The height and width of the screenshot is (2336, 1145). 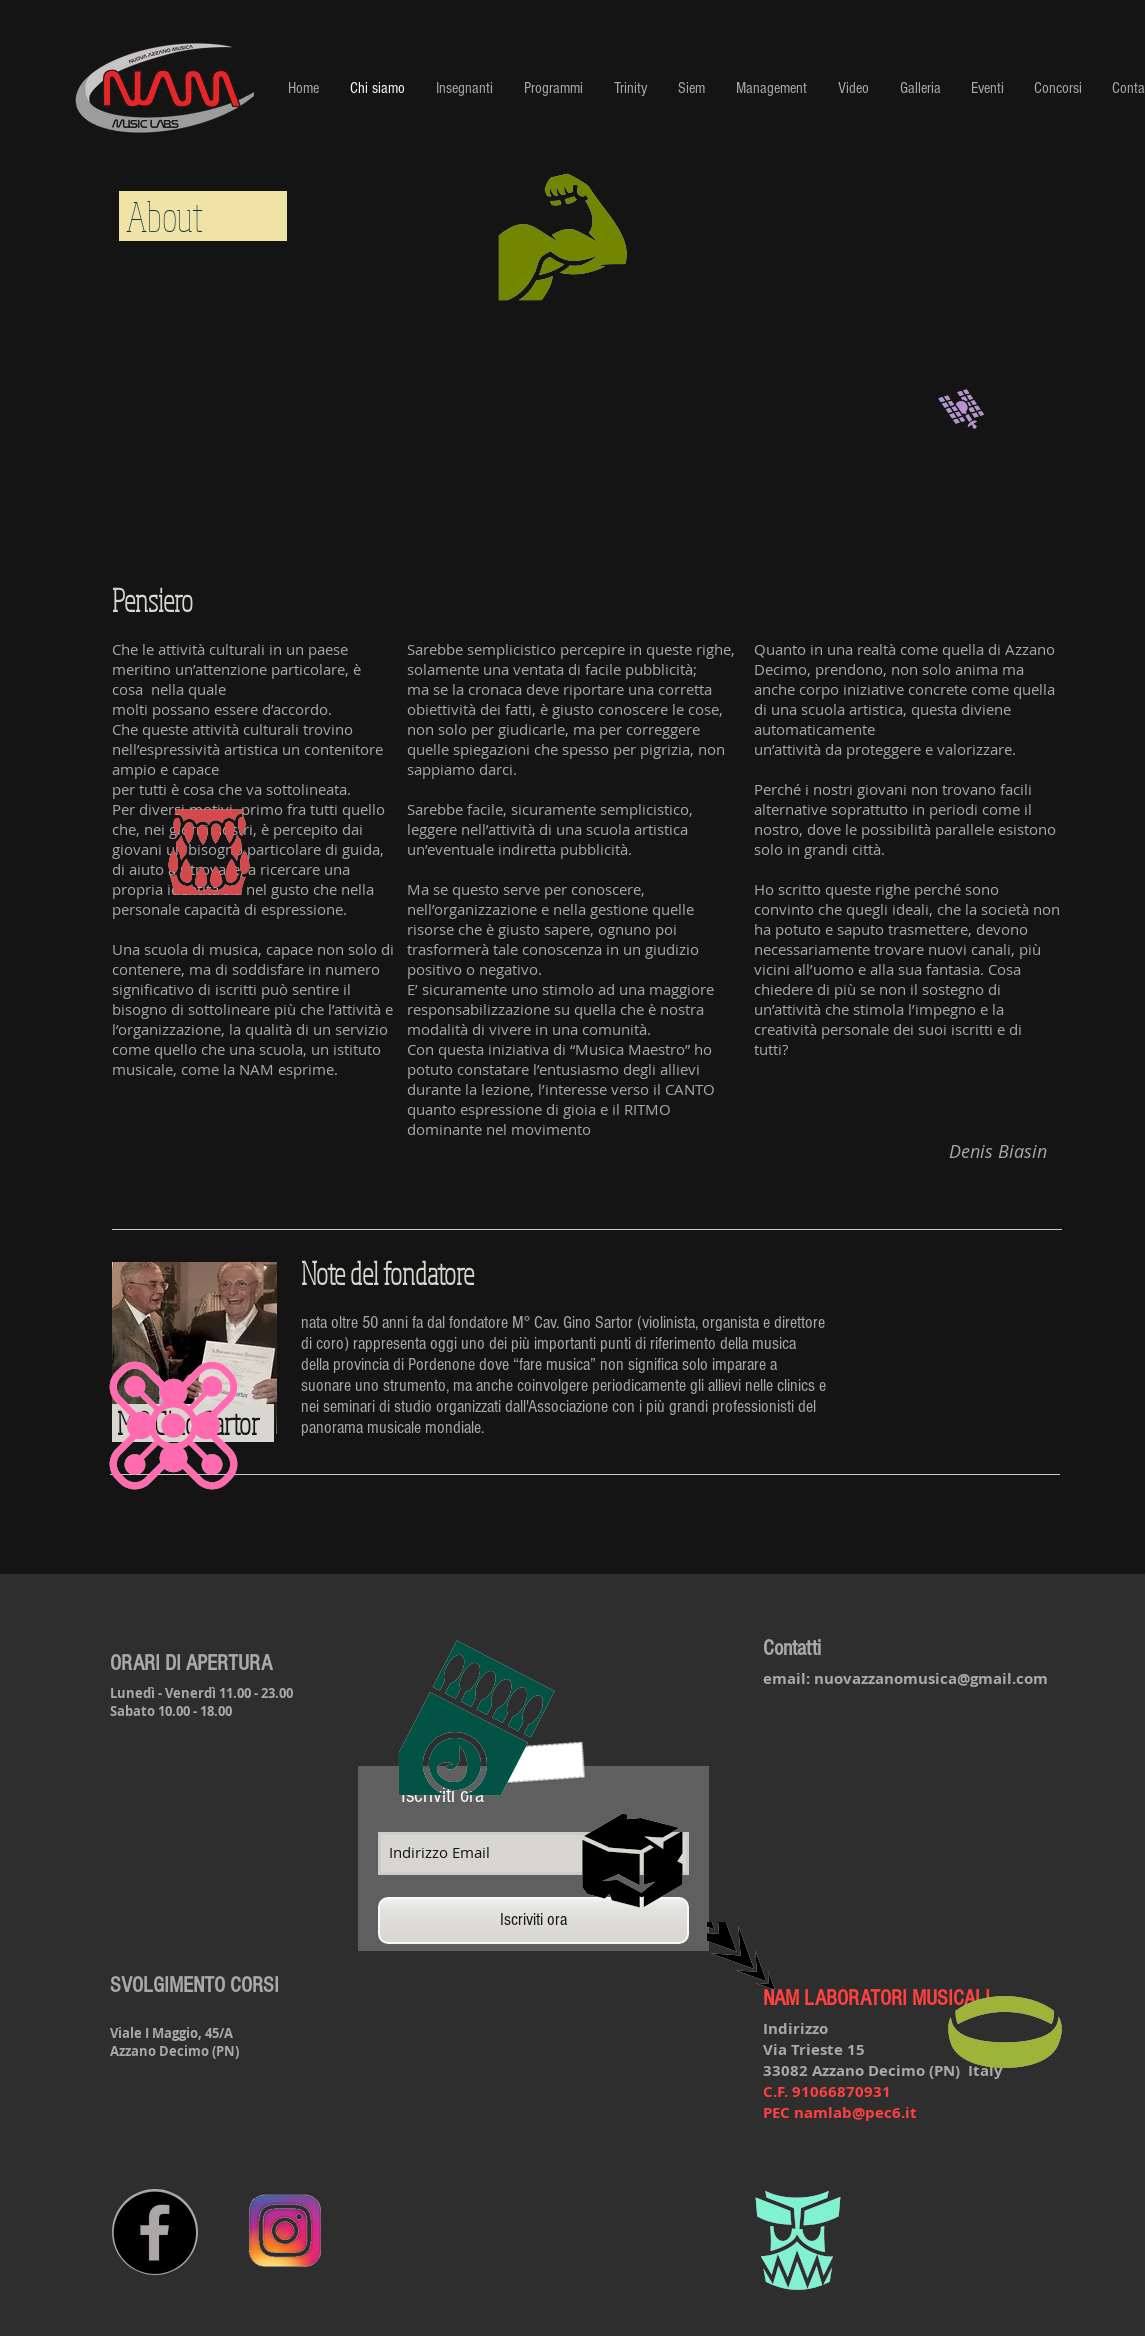 What do you see at coordinates (961, 410) in the screenshot?
I see `access satellite or space-related features` at bounding box center [961, 410].